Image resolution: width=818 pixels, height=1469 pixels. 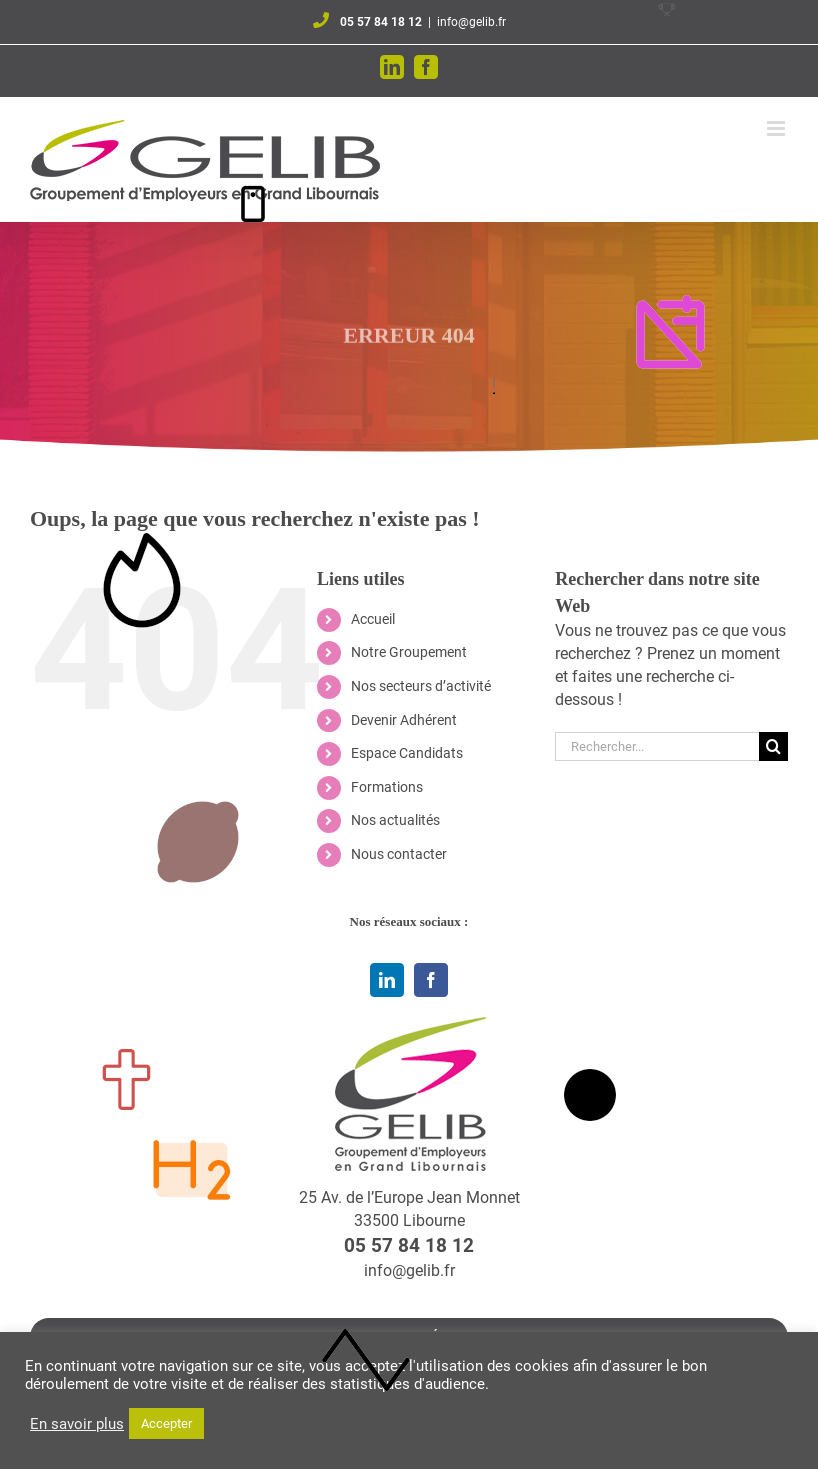 I want to click on select or mark an item, so click(x=590, y=1095).